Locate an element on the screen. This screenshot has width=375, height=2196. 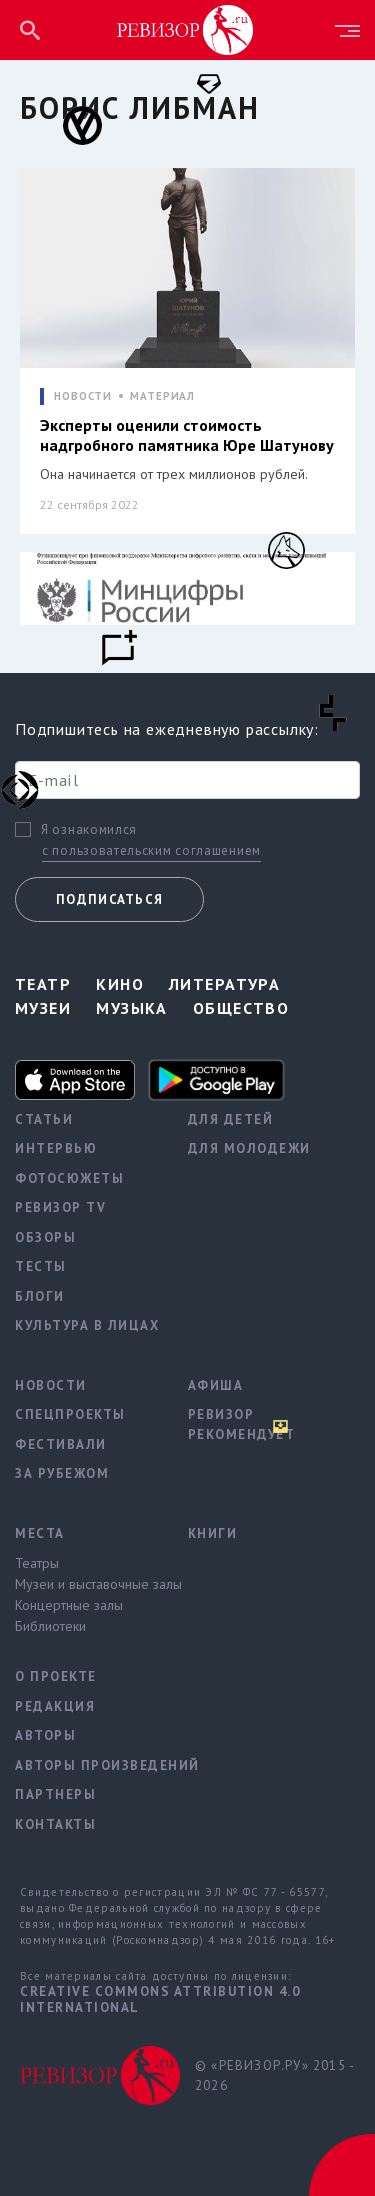
claris app or service logo is located at coordinates (20, 790).